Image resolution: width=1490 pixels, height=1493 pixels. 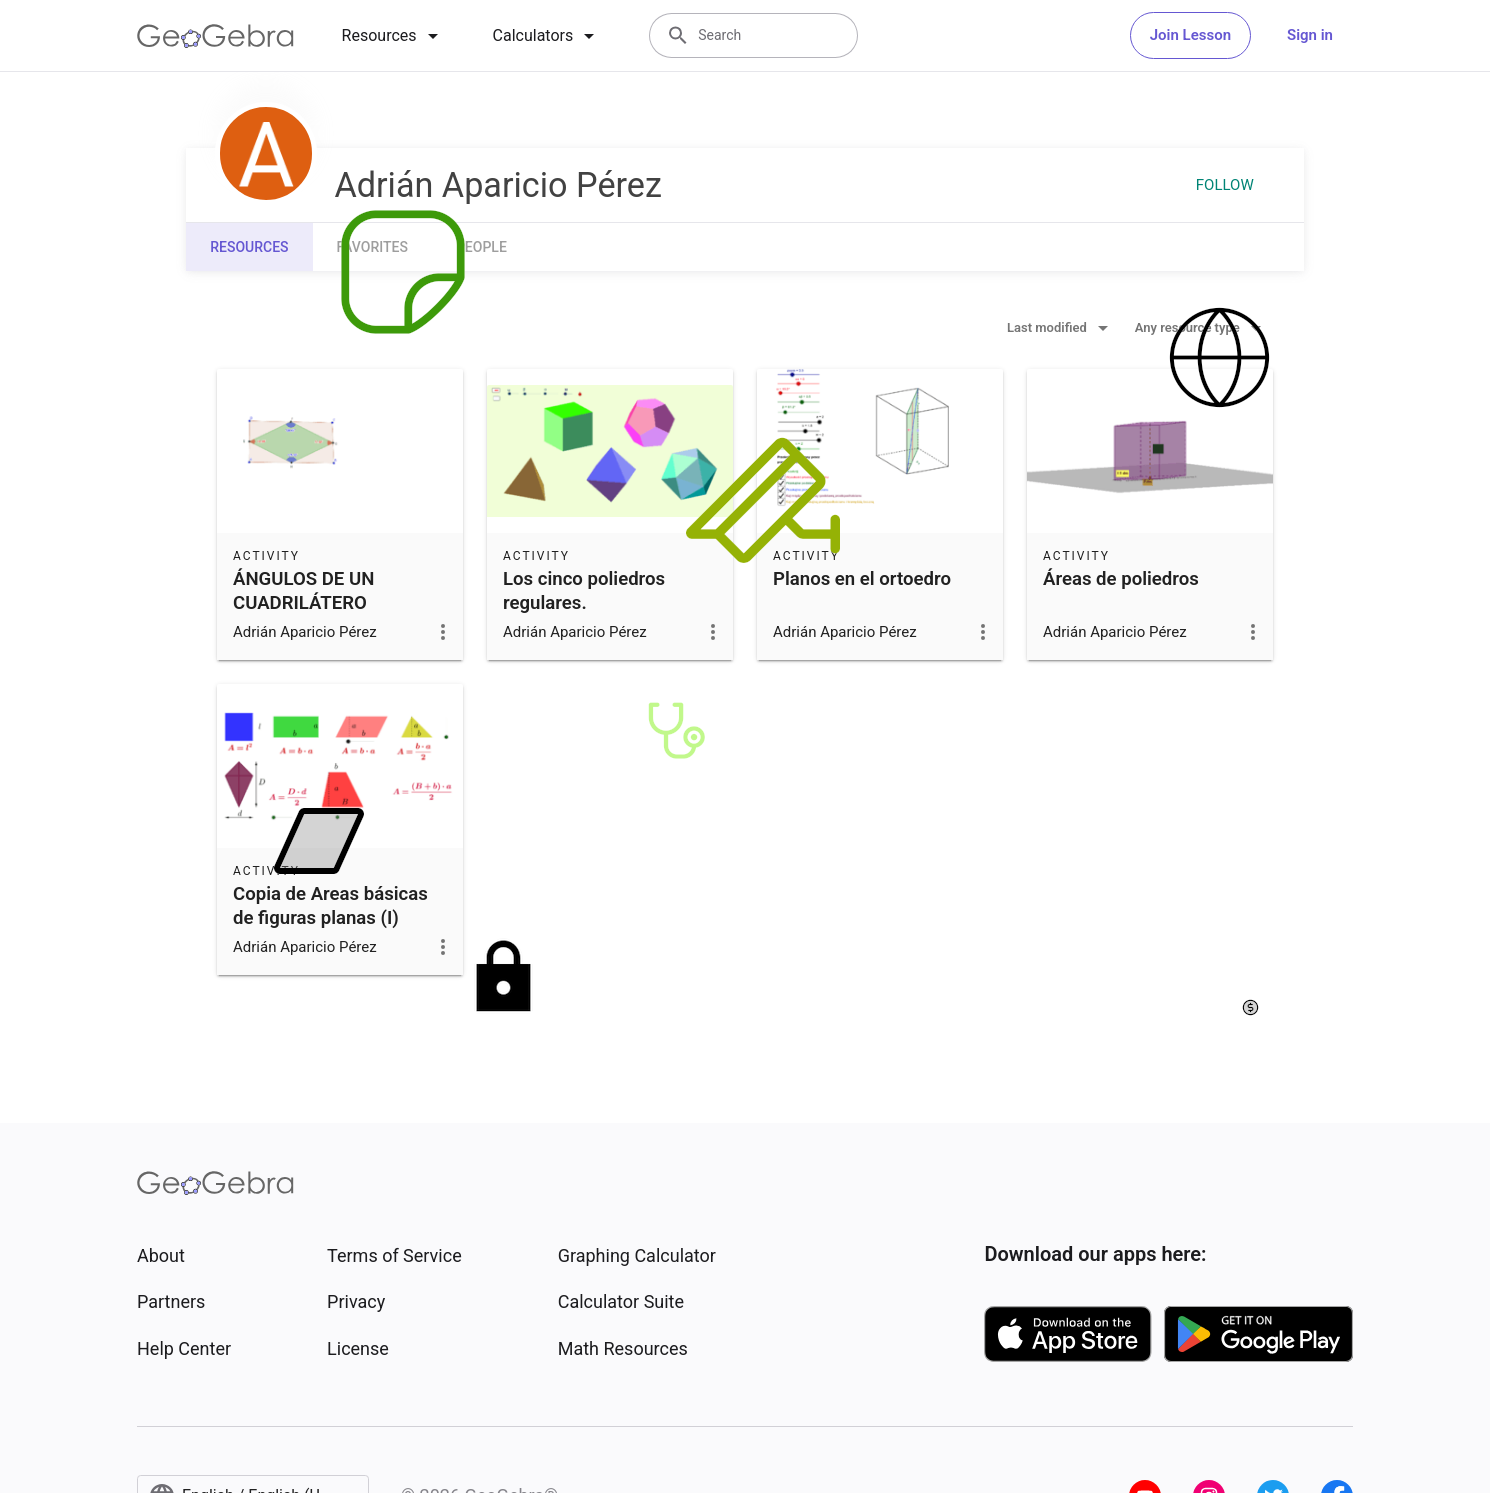 I want to click on access health or medical features, so click(x=672, y=728).